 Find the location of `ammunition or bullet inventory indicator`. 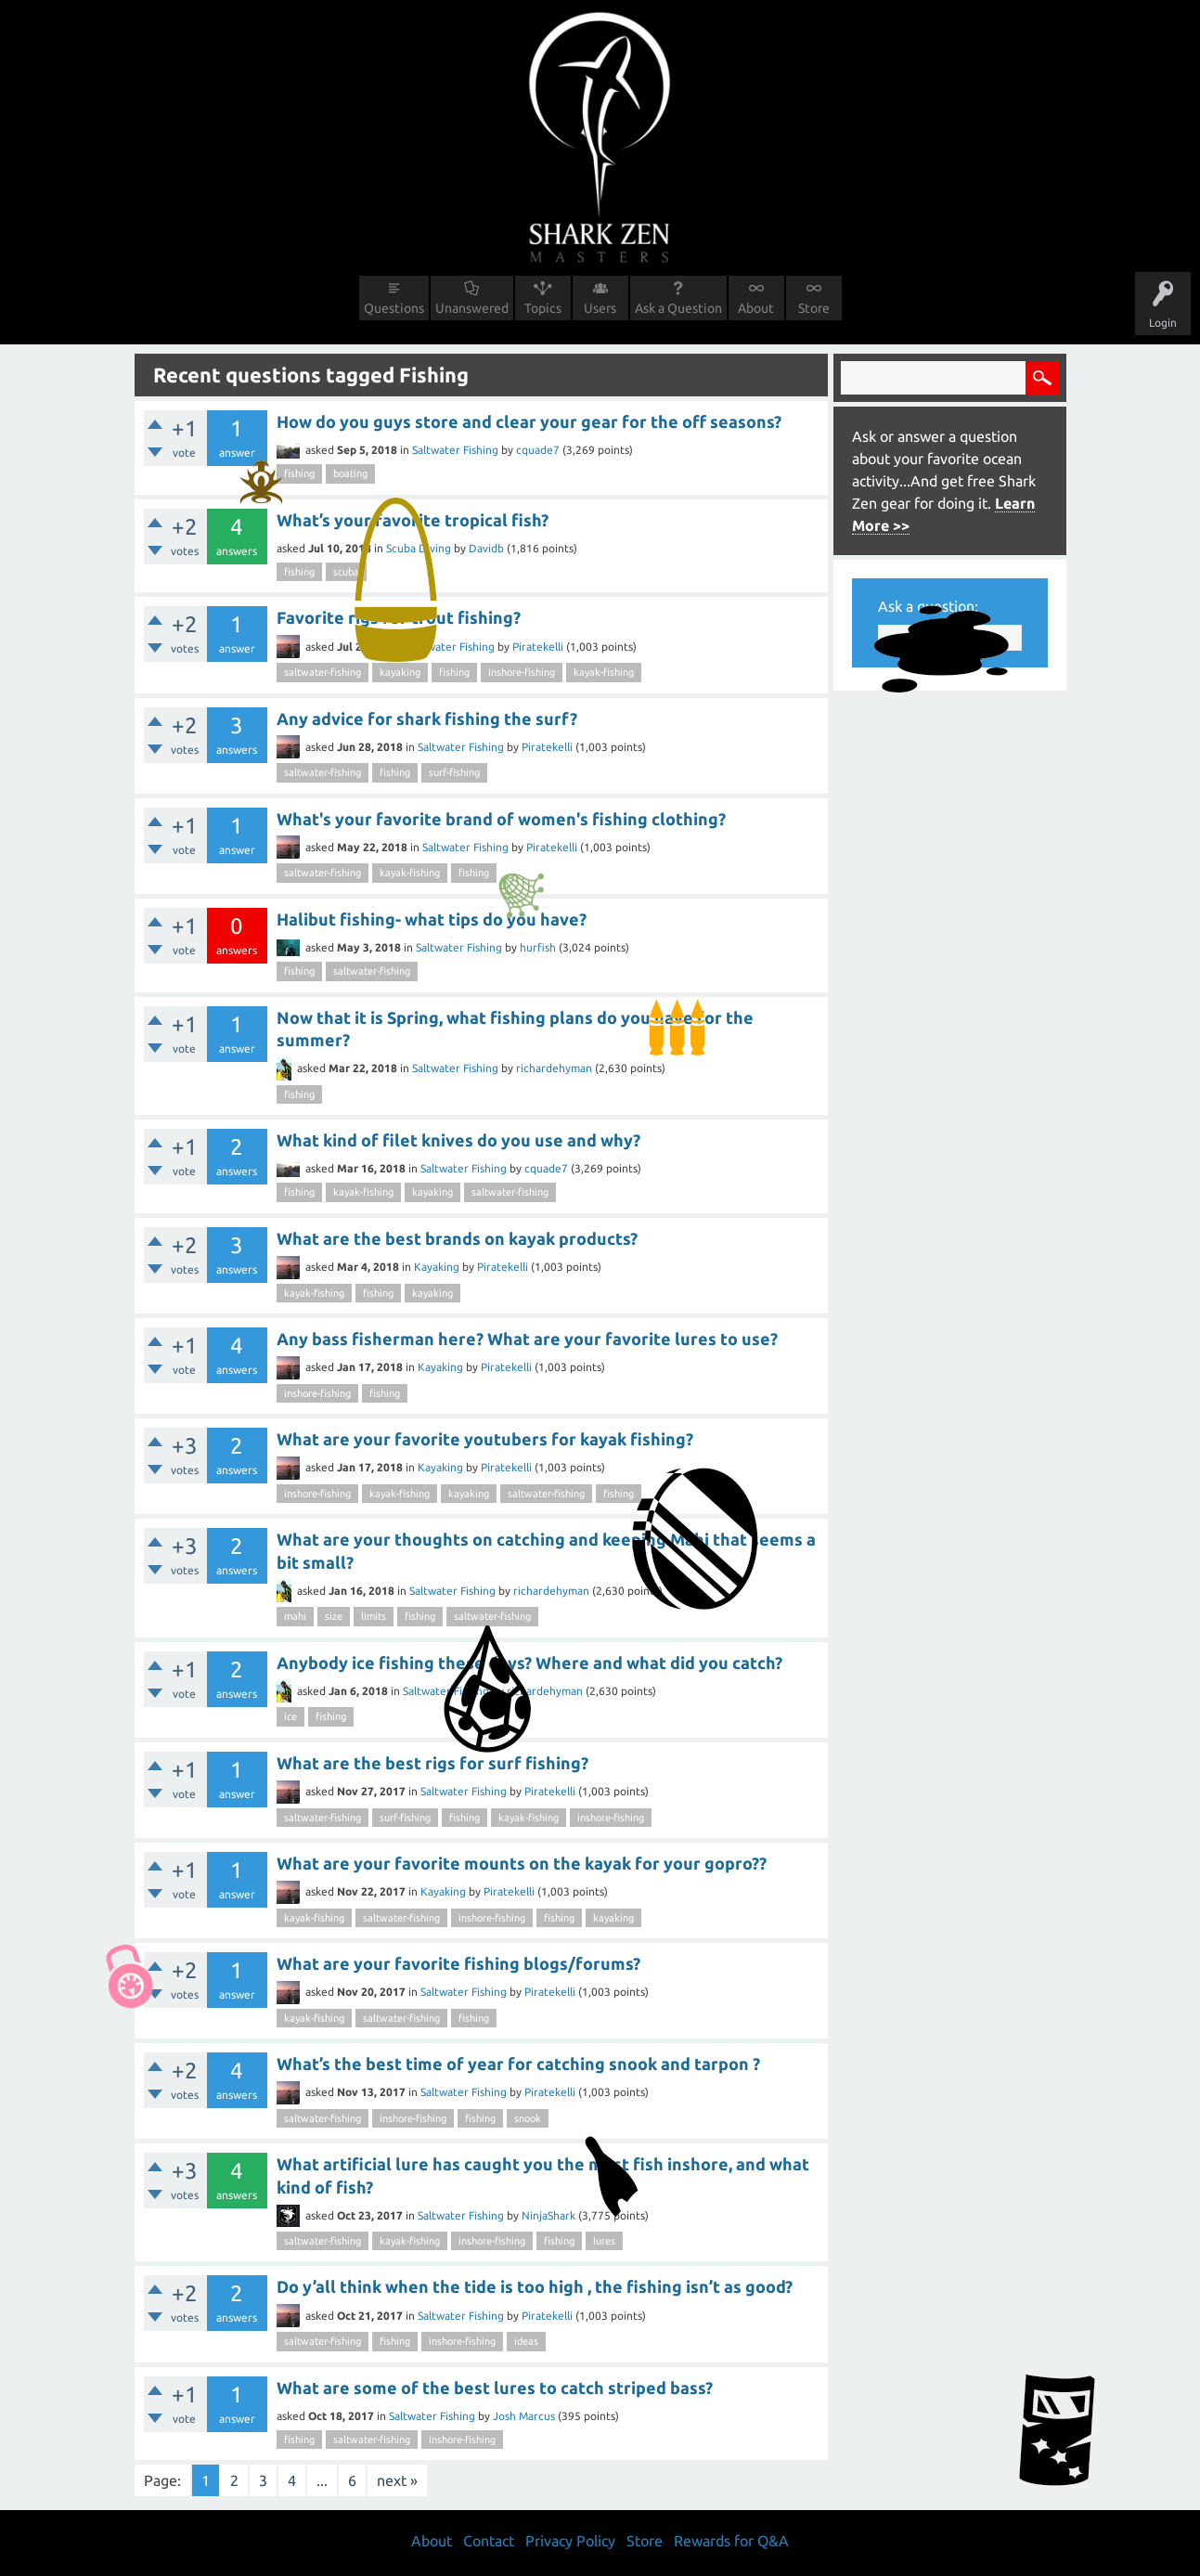

ammunition or bullet inventory indicator is located at coordinates (677, 1027).